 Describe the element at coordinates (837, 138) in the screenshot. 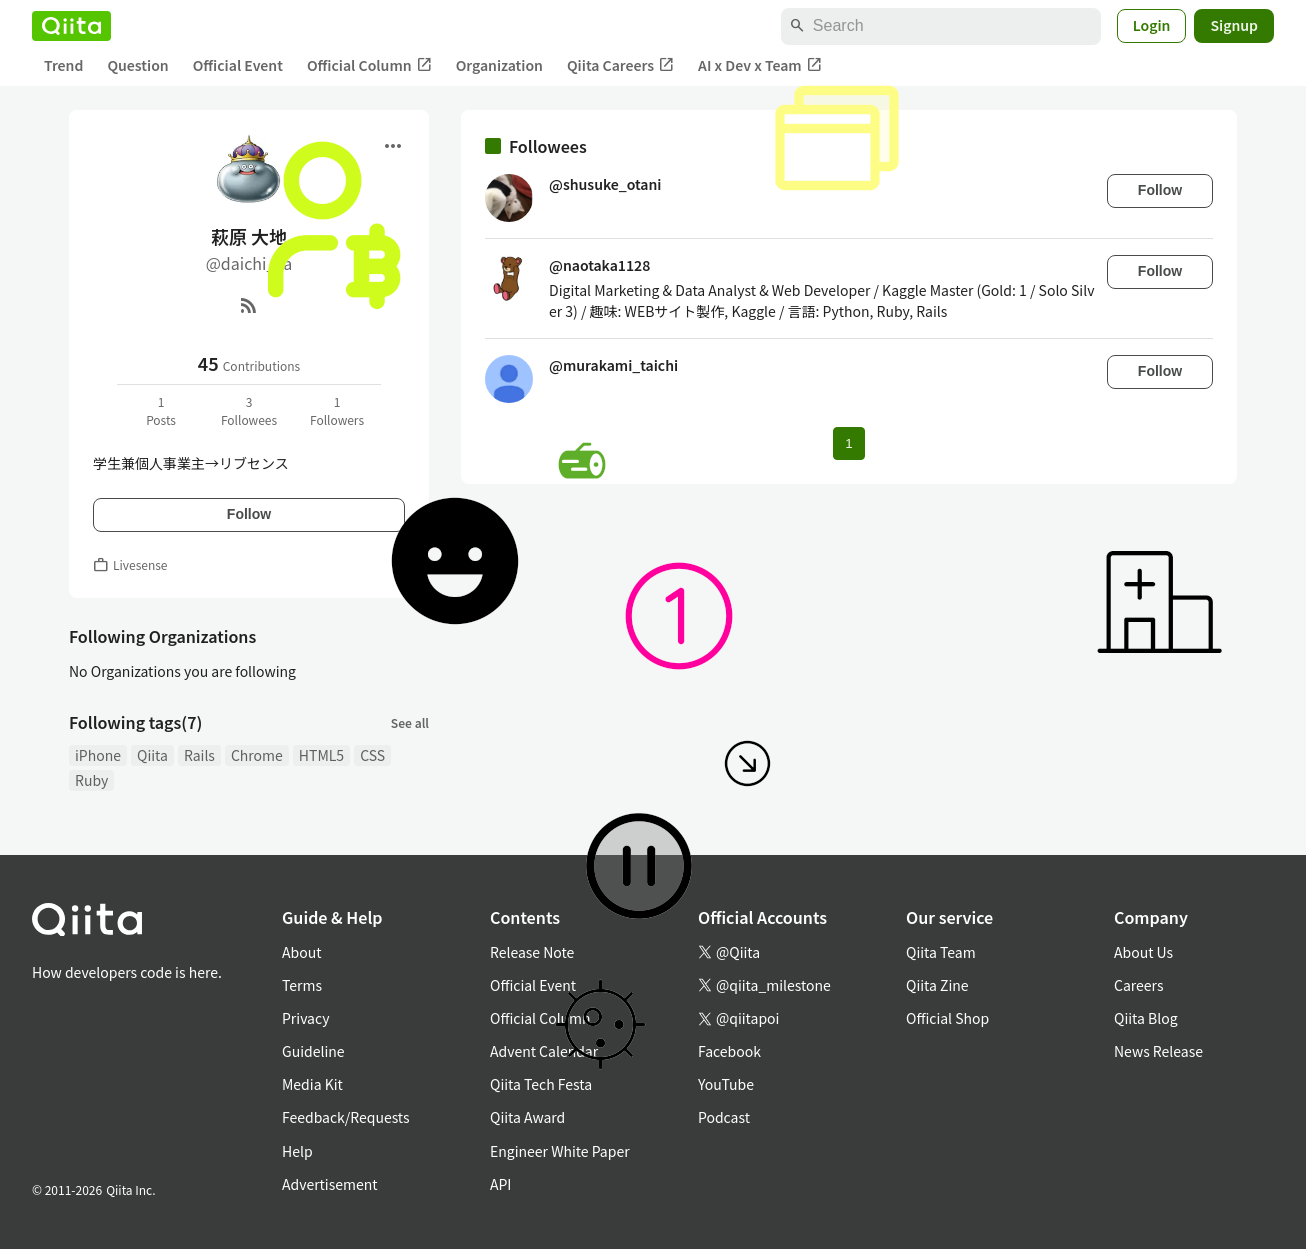

I see `open browser tabs or windows` at that location.